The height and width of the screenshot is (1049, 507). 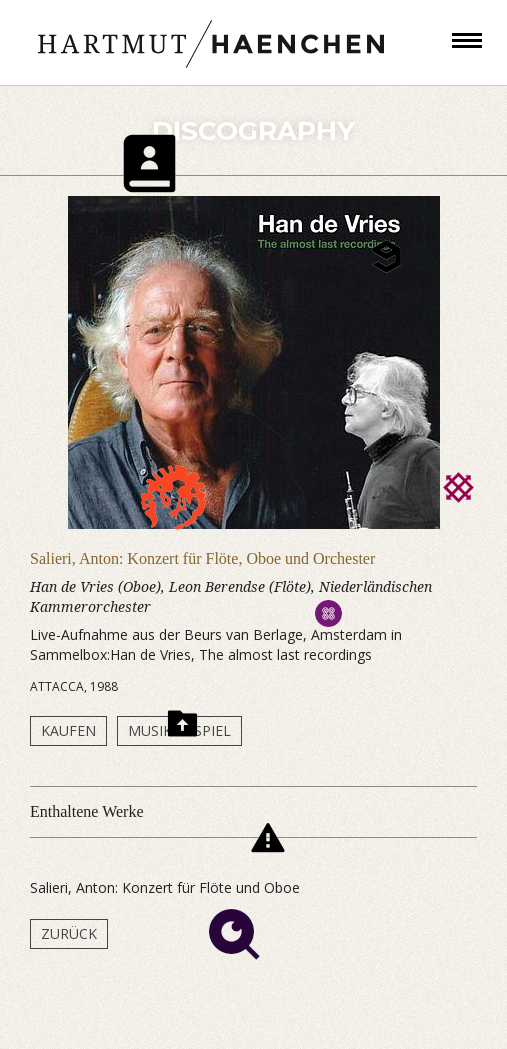 I want to click on upload files to a folder, so click(x=182, y=723).